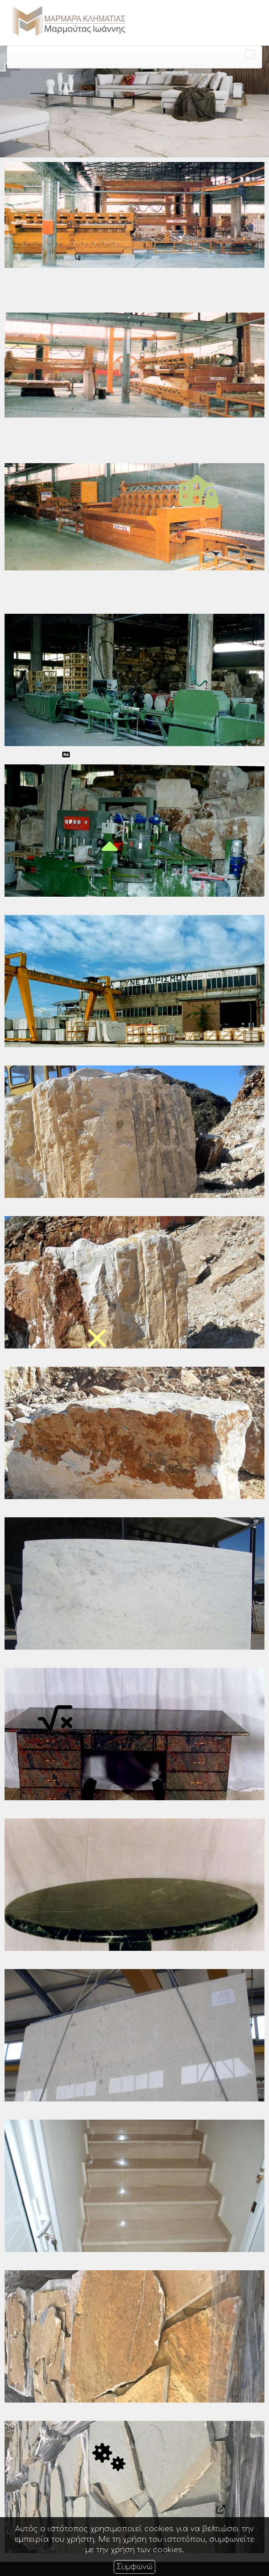  Describe the element at coordinates (110, 847) in the screenshot. I see `collapse an expanded section` at that location.